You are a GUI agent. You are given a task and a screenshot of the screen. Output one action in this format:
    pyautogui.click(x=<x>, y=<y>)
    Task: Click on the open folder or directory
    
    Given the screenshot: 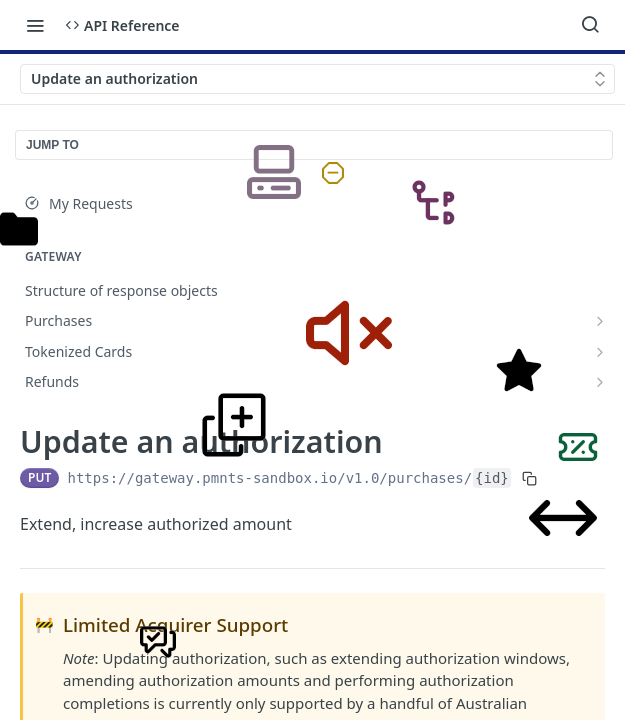 What is the action you would take?
    pyautogui.click(x=19, y=229)
    